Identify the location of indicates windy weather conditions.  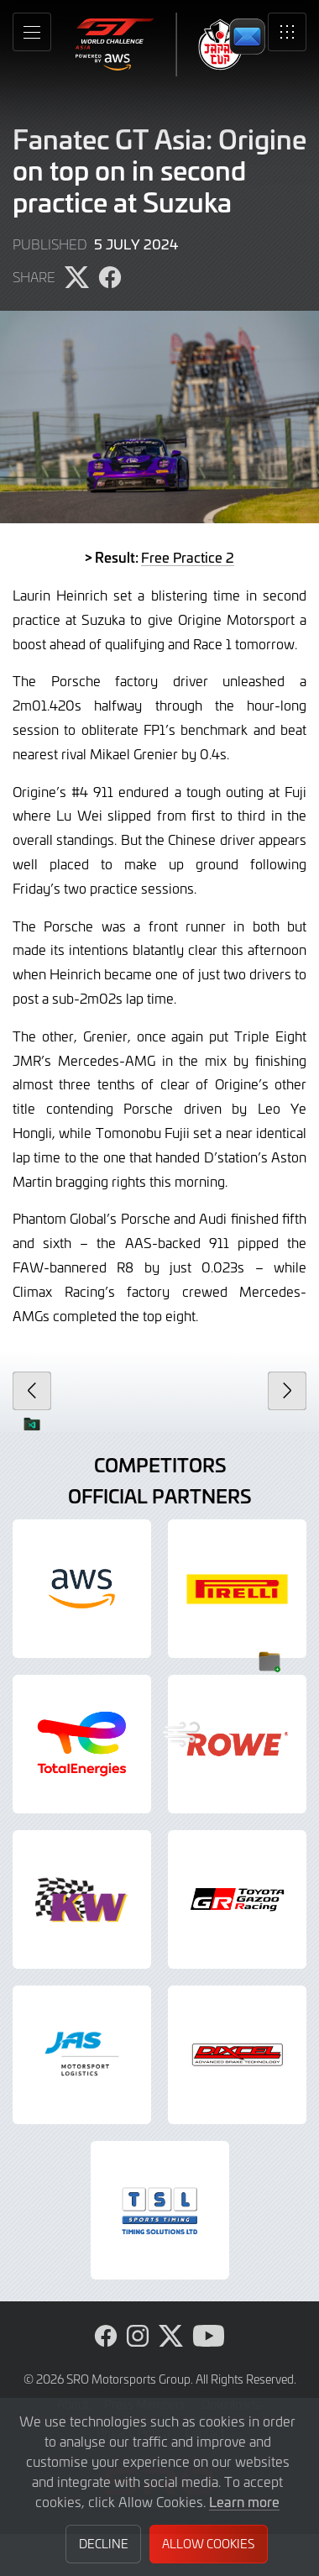
(181, 1734).